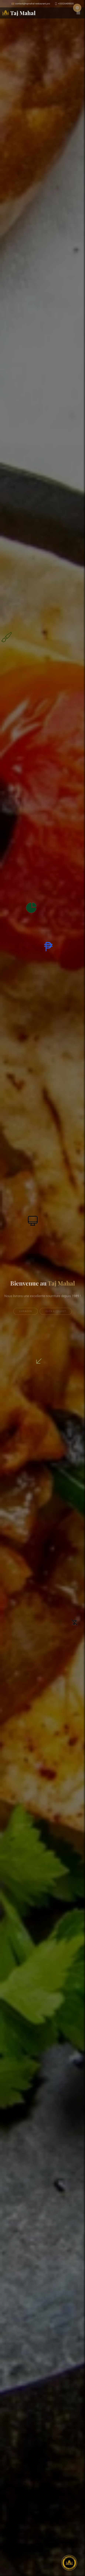 This screenshot has width=85, height=2576. Describe the element at coordinates (33, 1221) in the screenshot. I see `switch to desktop view` at that location.